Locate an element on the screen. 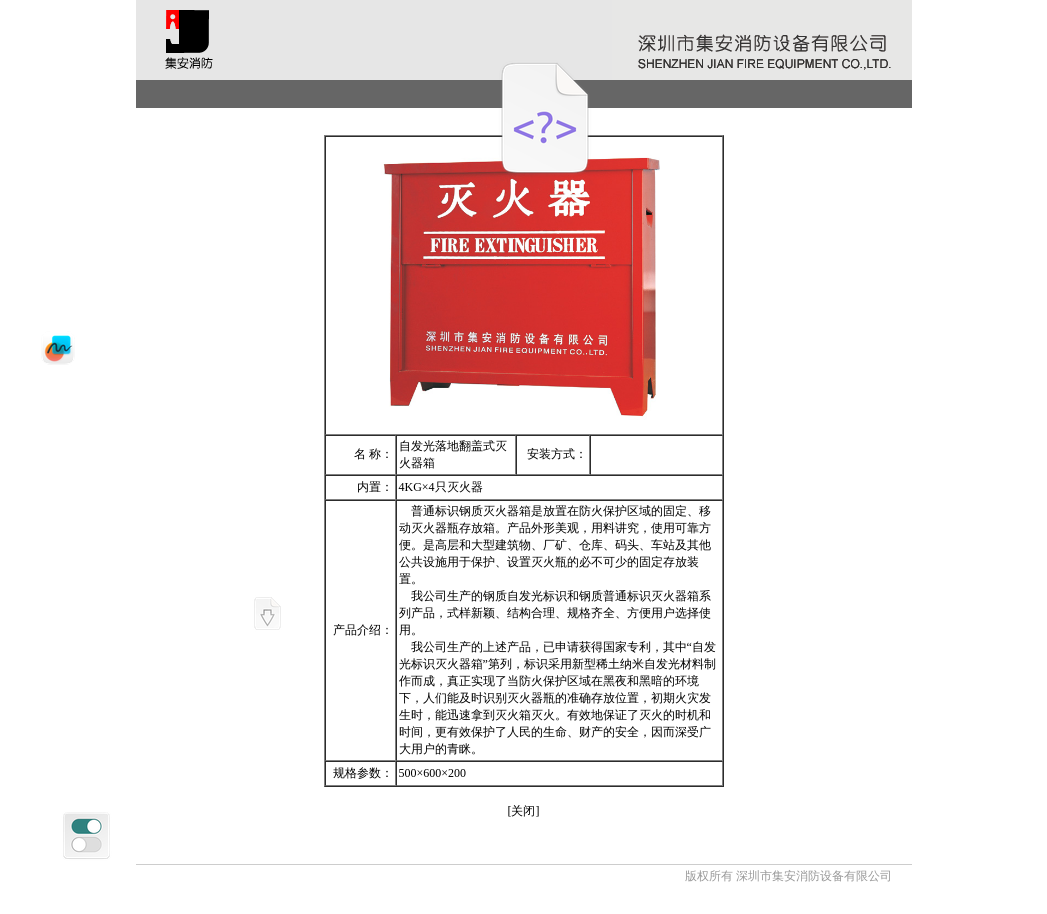 The width and height of the screenshot is (1047, 914). open freeform app for brainstorming and sketching is located at coordinates (58, 348).